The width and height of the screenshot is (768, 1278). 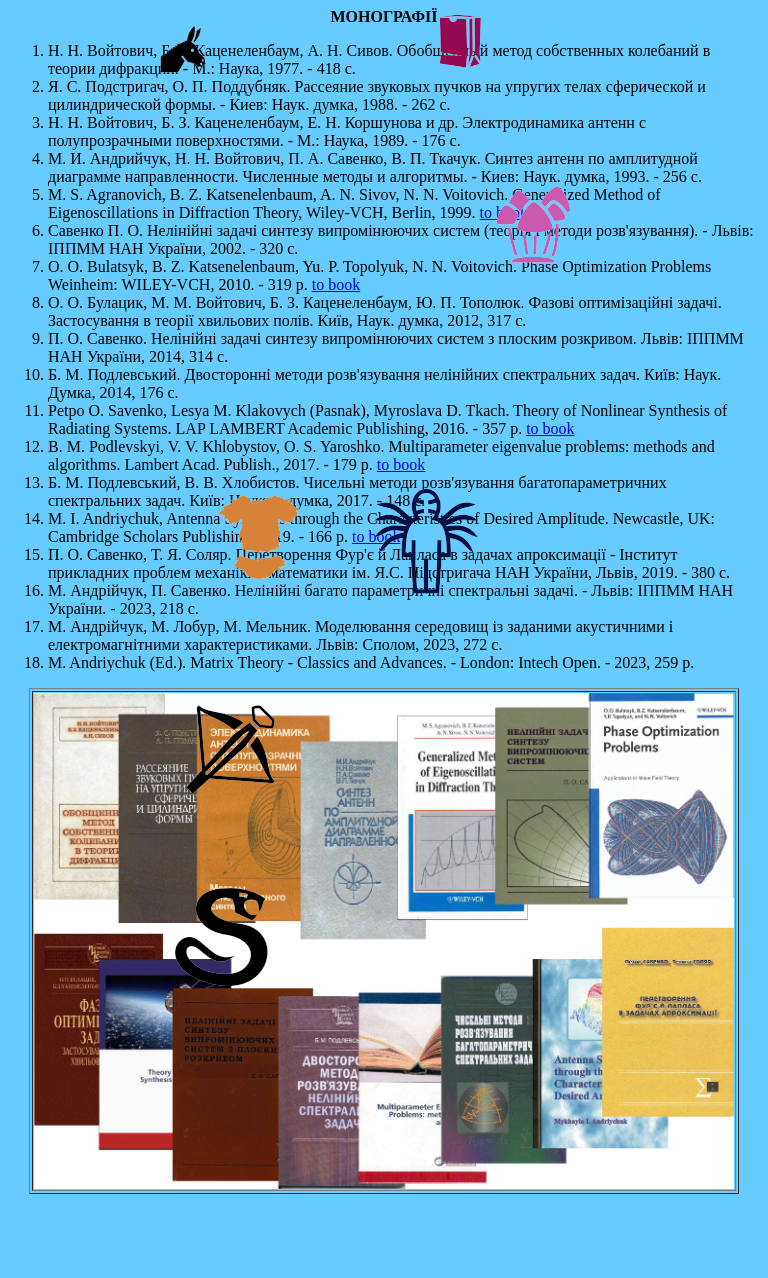 What do you see at coordinates (533, 224) in the screenshot?
I see `access foraging or nature-related content` at bounding box center [533, 224].